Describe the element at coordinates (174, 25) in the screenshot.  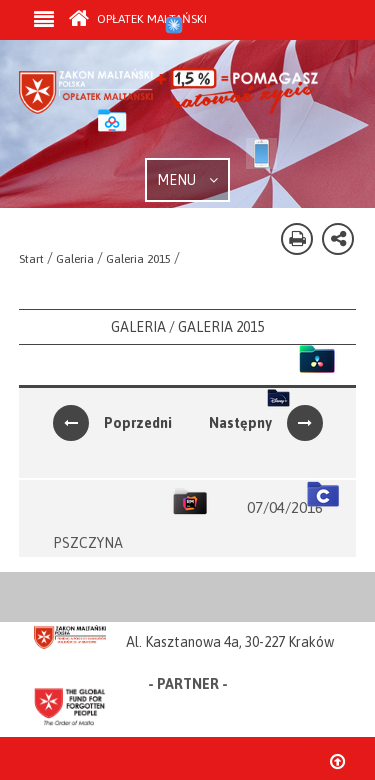
I see `open the Claude Nest application` at that location.